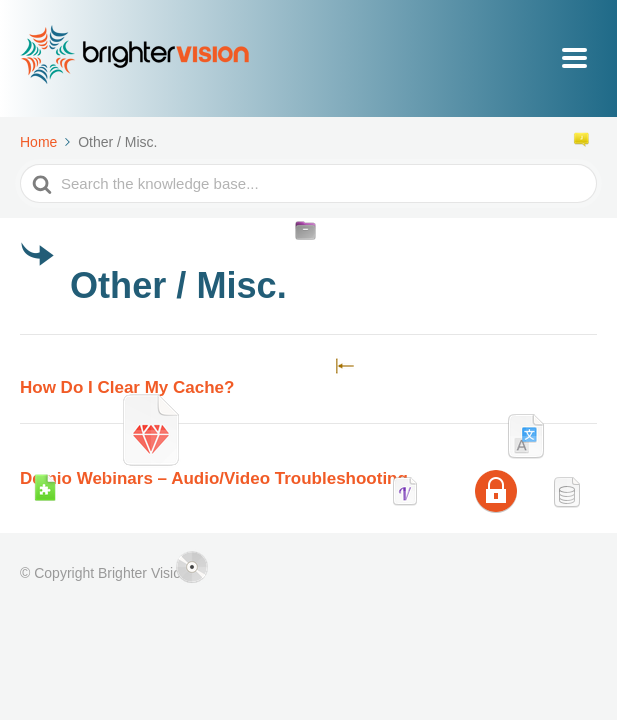 The height and width of the screenshot is (720, 617). Describe the element at coordinates (345, 366) in the screenshot. I see `go to the first item in a list or sequence` at that location.